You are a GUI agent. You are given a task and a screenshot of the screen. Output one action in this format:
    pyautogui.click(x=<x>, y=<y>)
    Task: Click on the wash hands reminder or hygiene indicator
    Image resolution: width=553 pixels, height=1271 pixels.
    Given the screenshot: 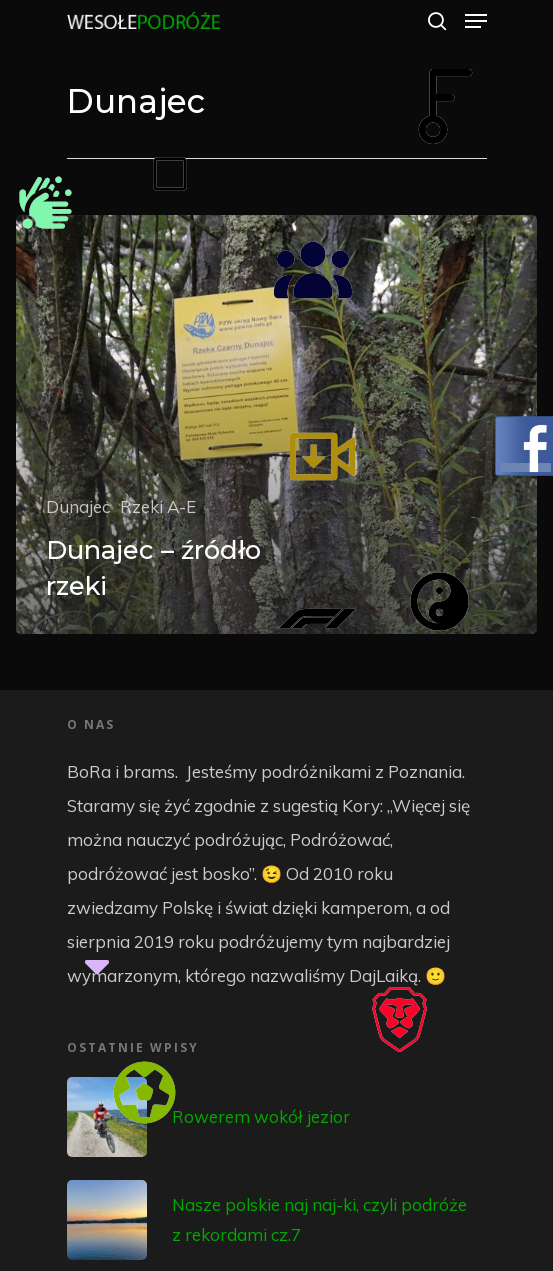 What is the action you would take?
    pyautogui.click(x=45, y=202)
    